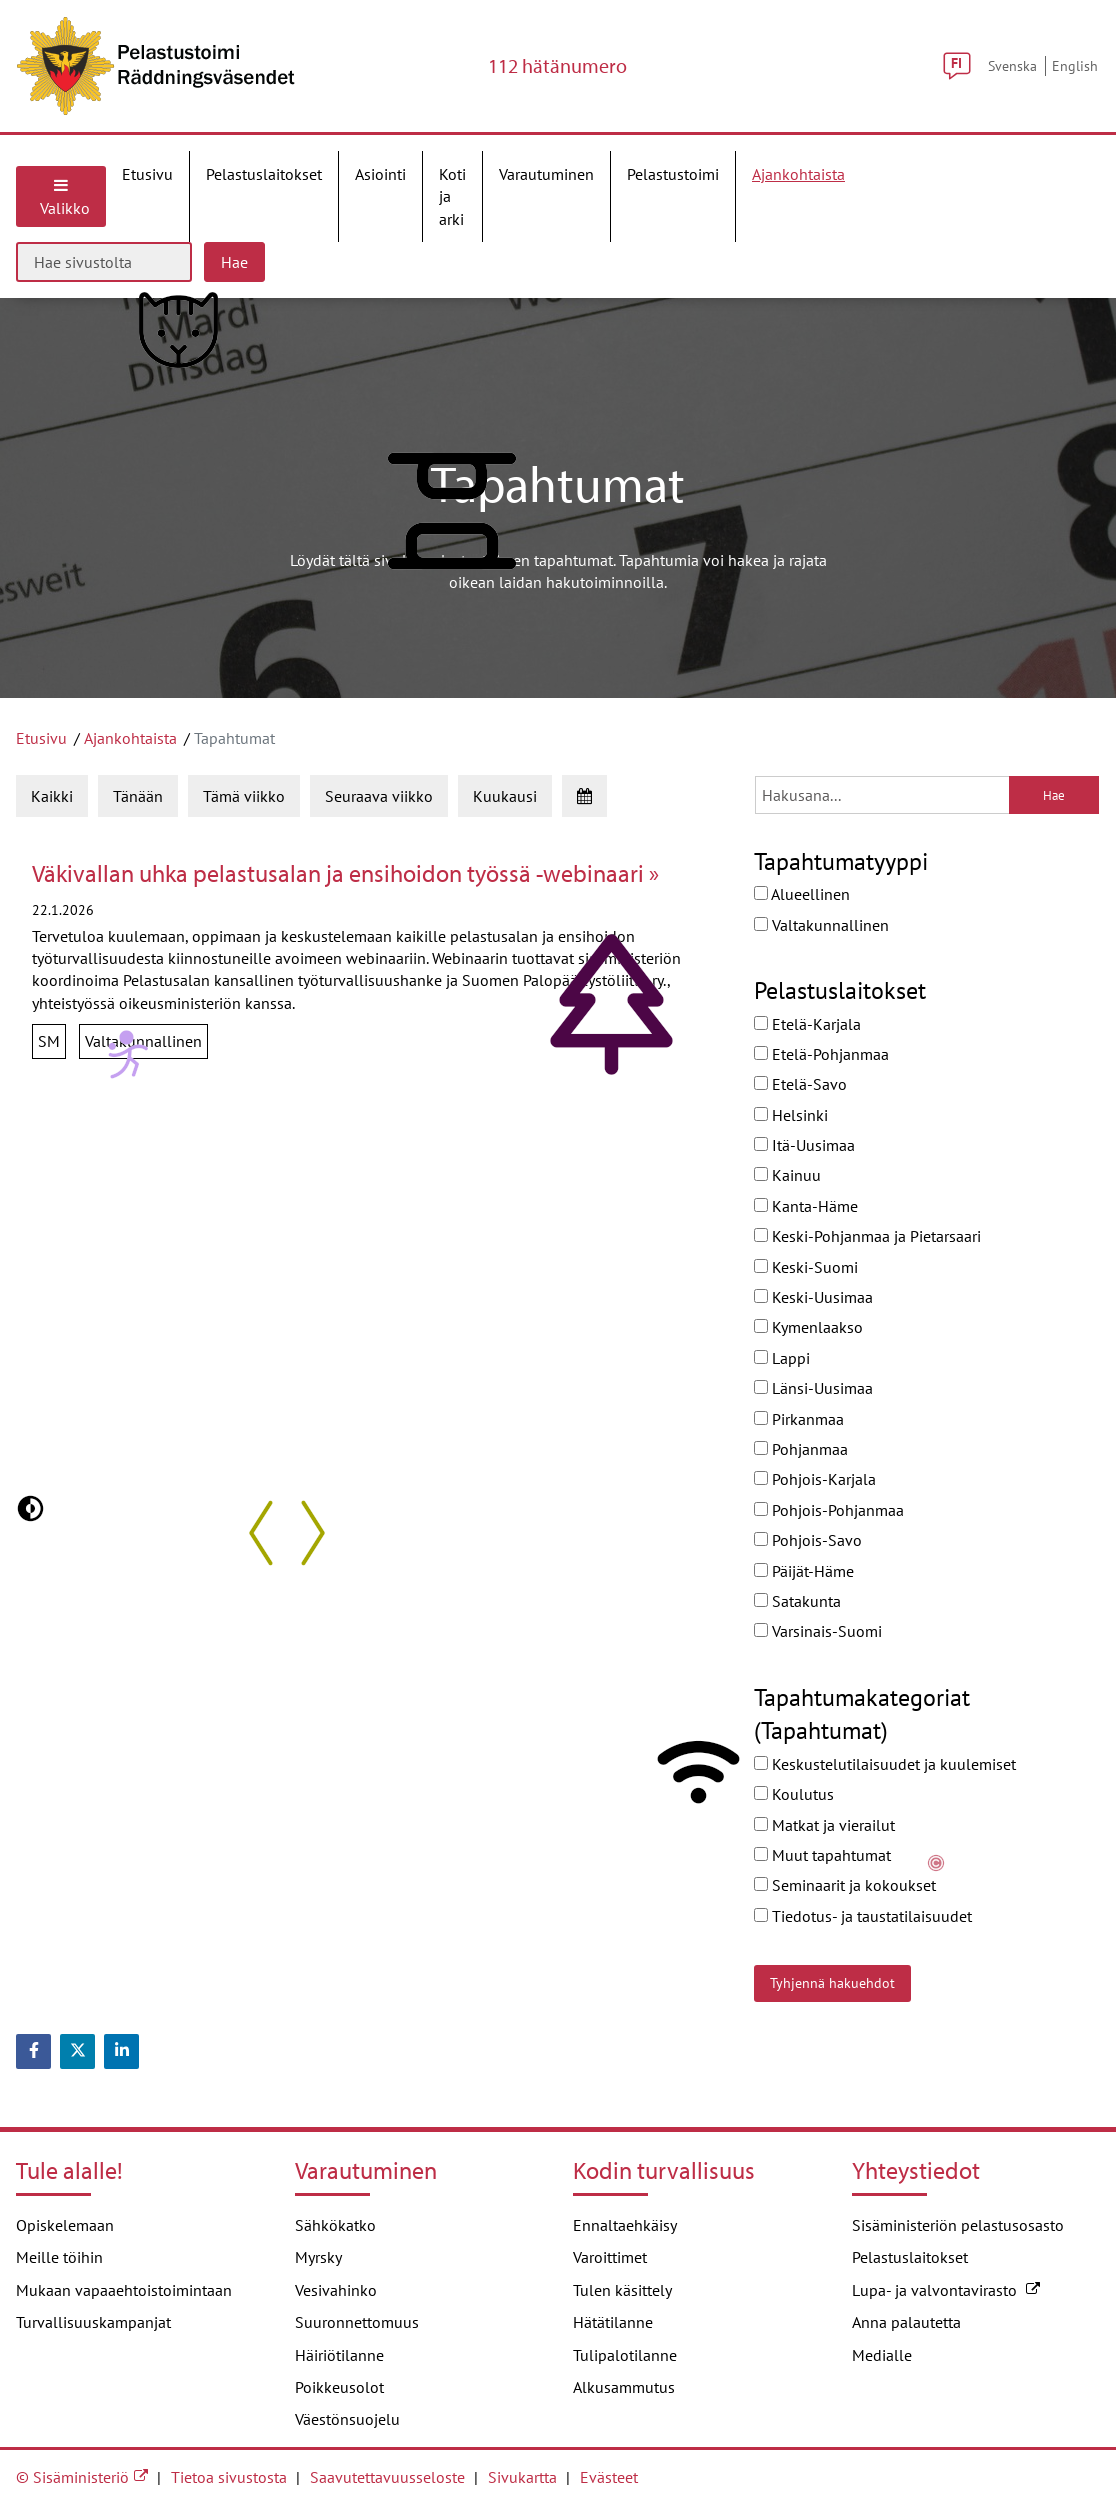 The height and width of the screenshot is (2506, 1116). What do you see at coordinates (30, 1508) in the screenshot?
I see `toggle invert colors mode` at bounding box center [30, 1508].